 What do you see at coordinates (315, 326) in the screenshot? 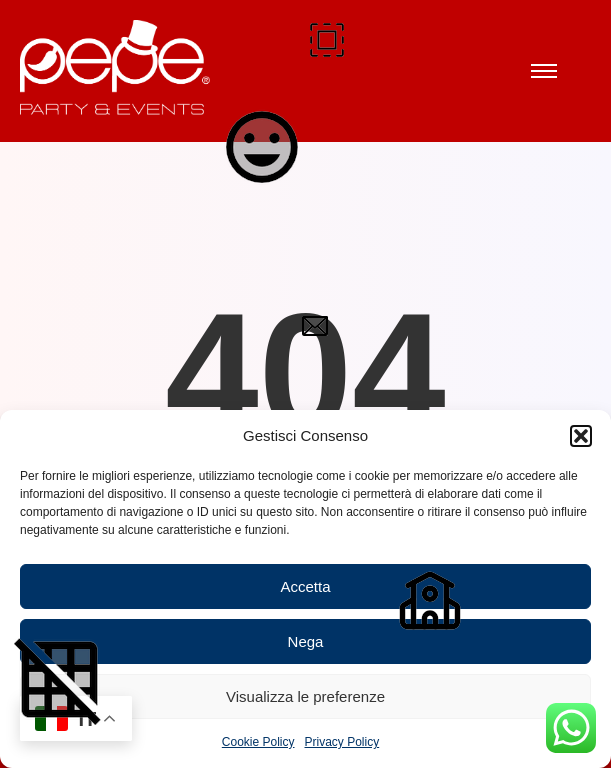
I see `access your email inbox` at bounding box center [315, 326].